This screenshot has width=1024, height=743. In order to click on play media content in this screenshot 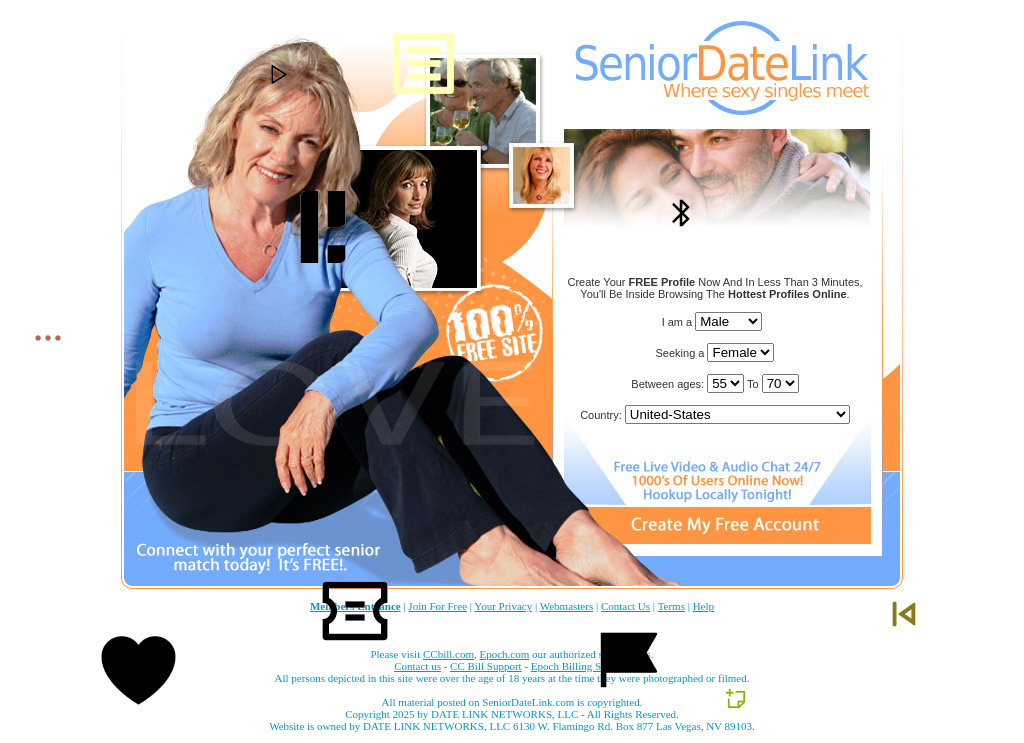, I will do `click(277, 74)`.